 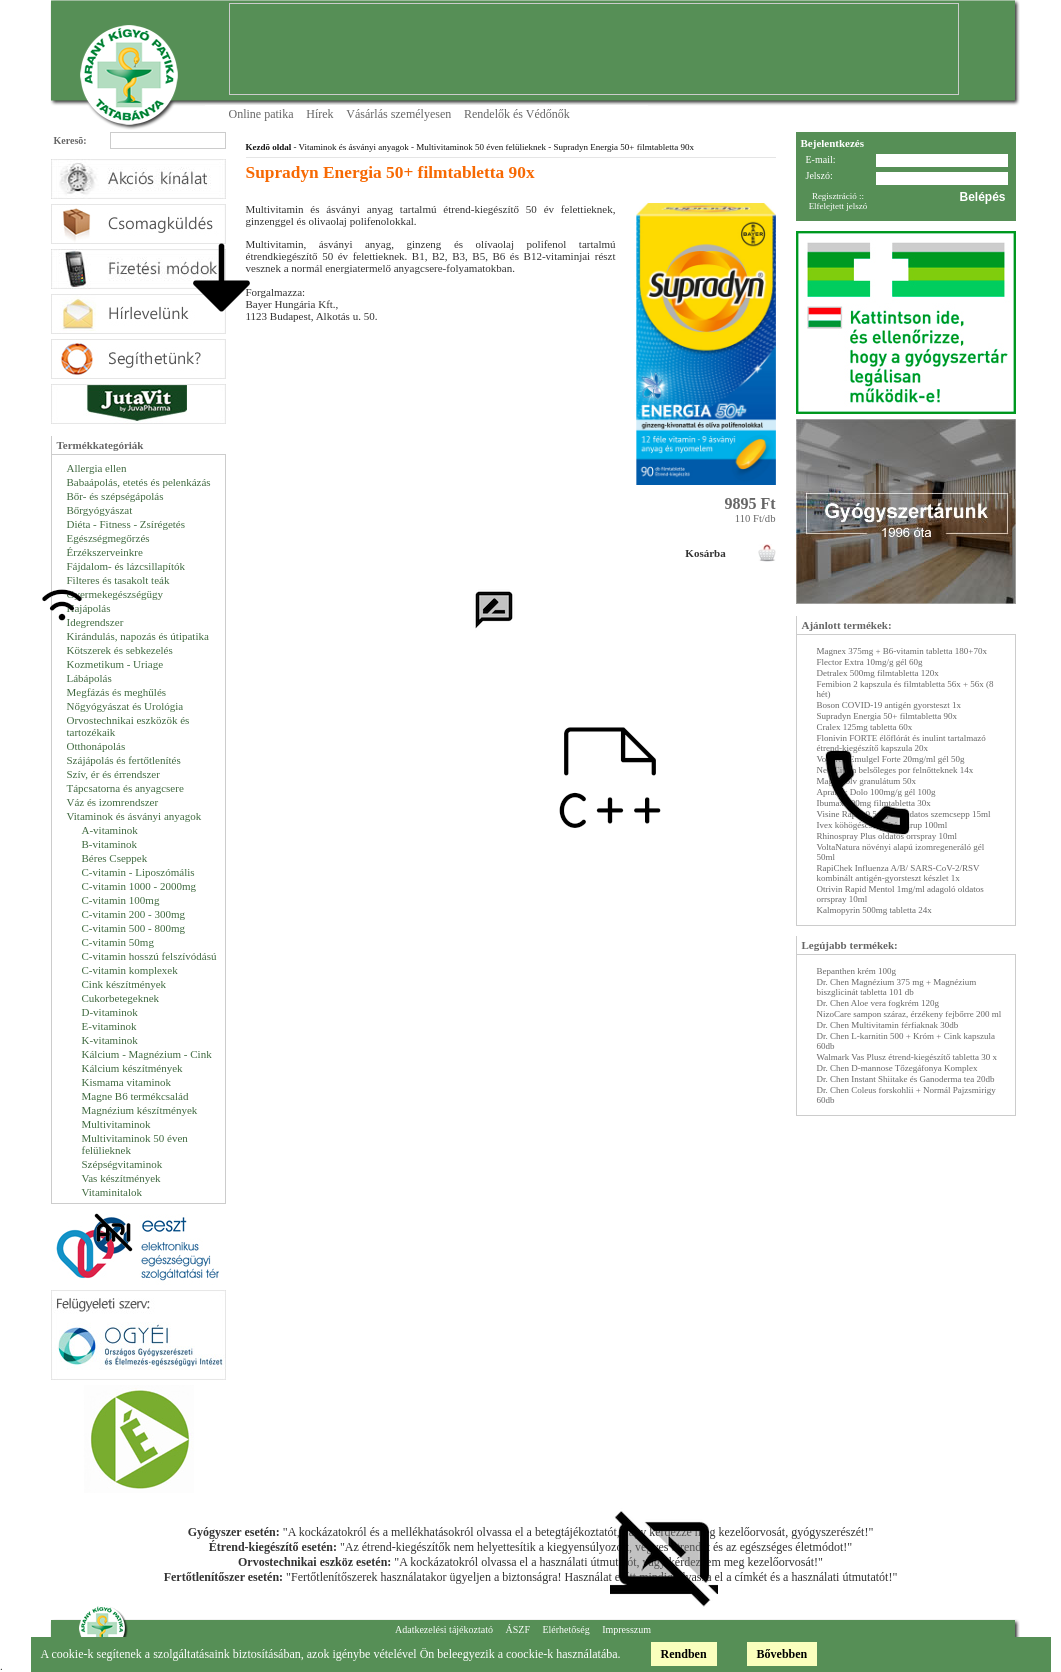 I want to click on api connection disabled or unavailable, so click(x=113, y=1232).